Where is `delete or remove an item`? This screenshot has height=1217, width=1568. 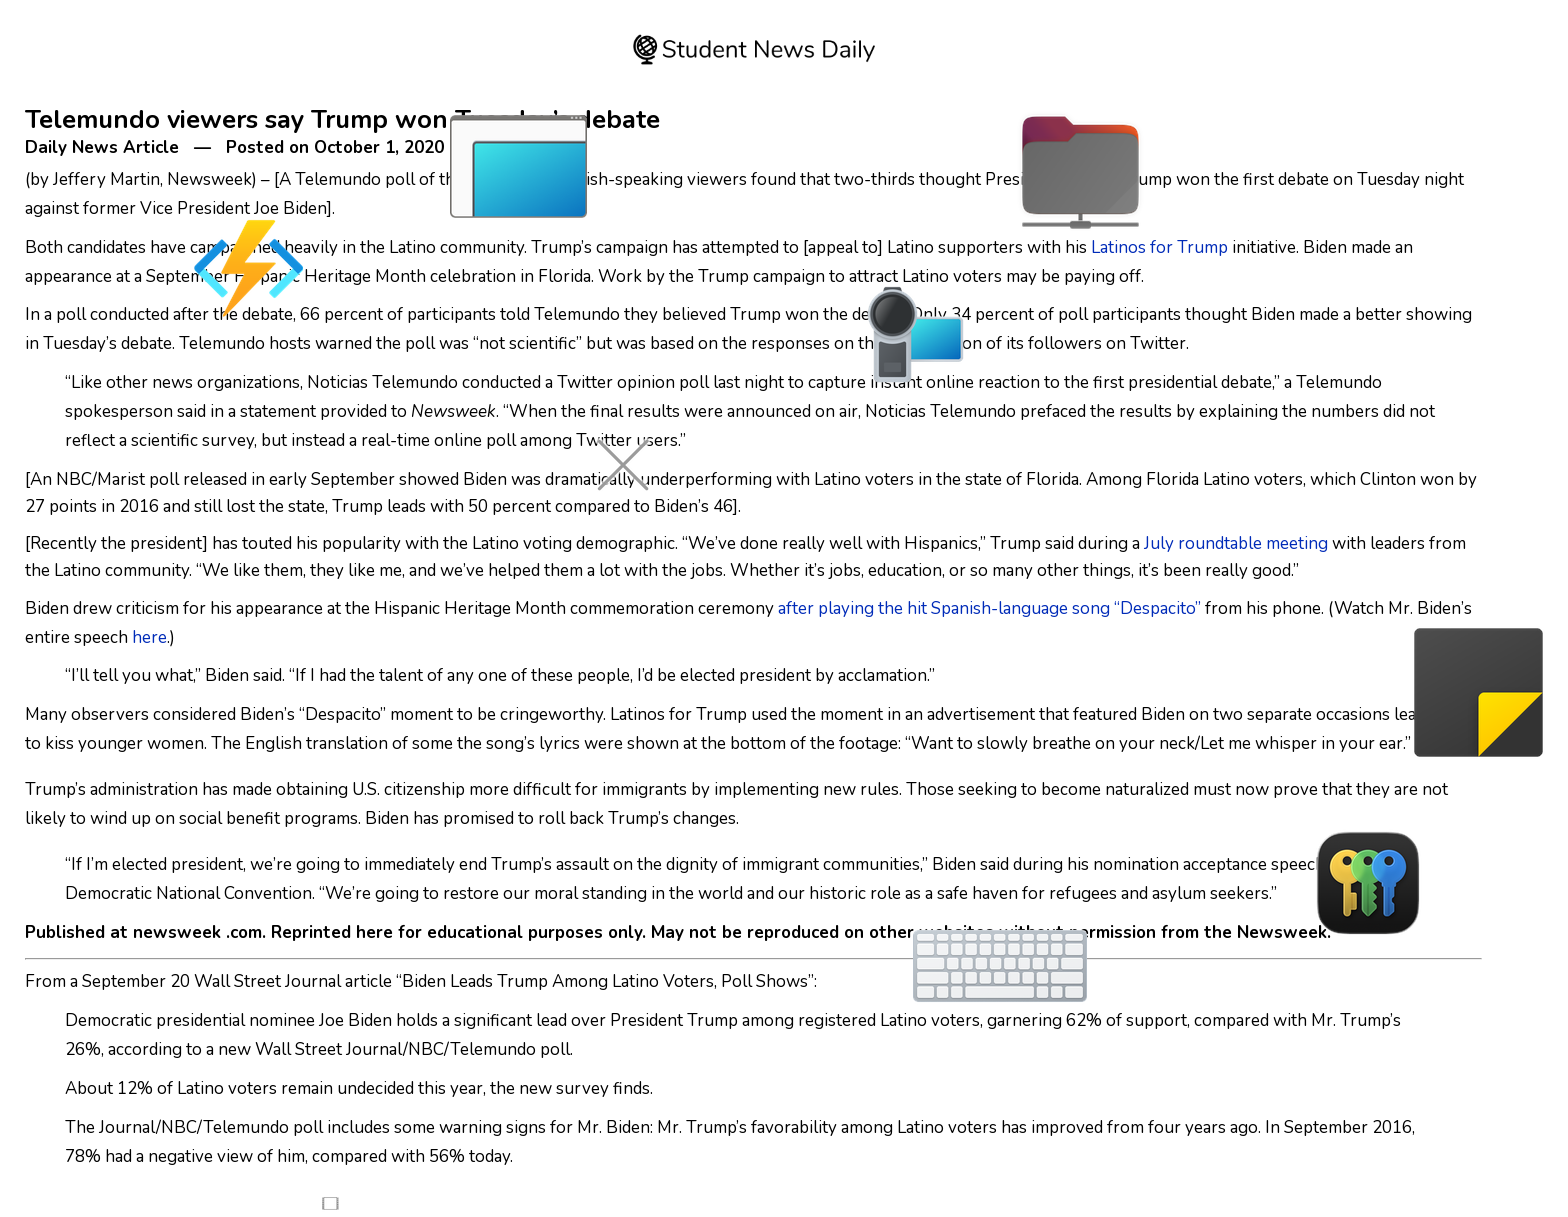
delete or remove an item is located at coordinates (597, 439).